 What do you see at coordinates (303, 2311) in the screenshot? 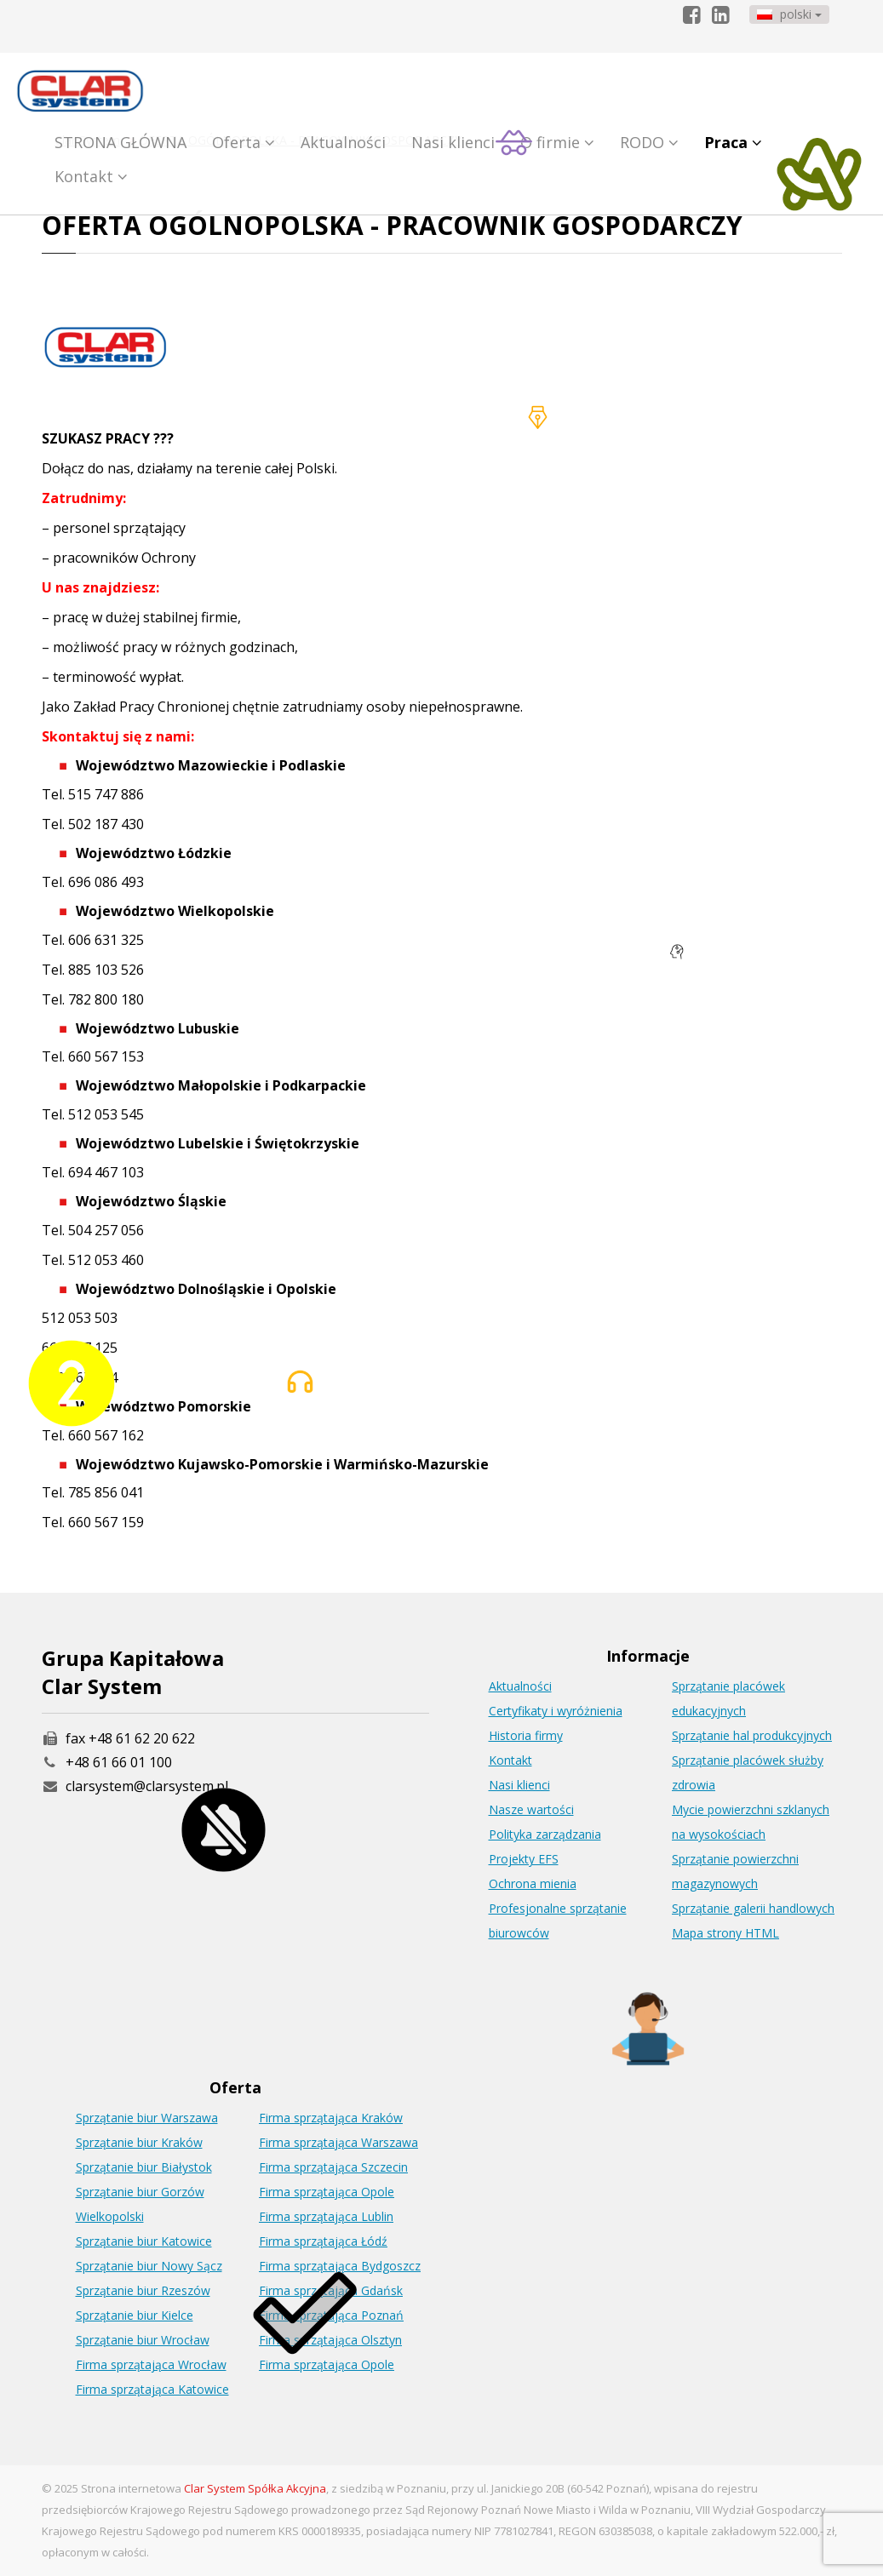
I see `confirm or submit an action` at bounding box center [303, 2311].